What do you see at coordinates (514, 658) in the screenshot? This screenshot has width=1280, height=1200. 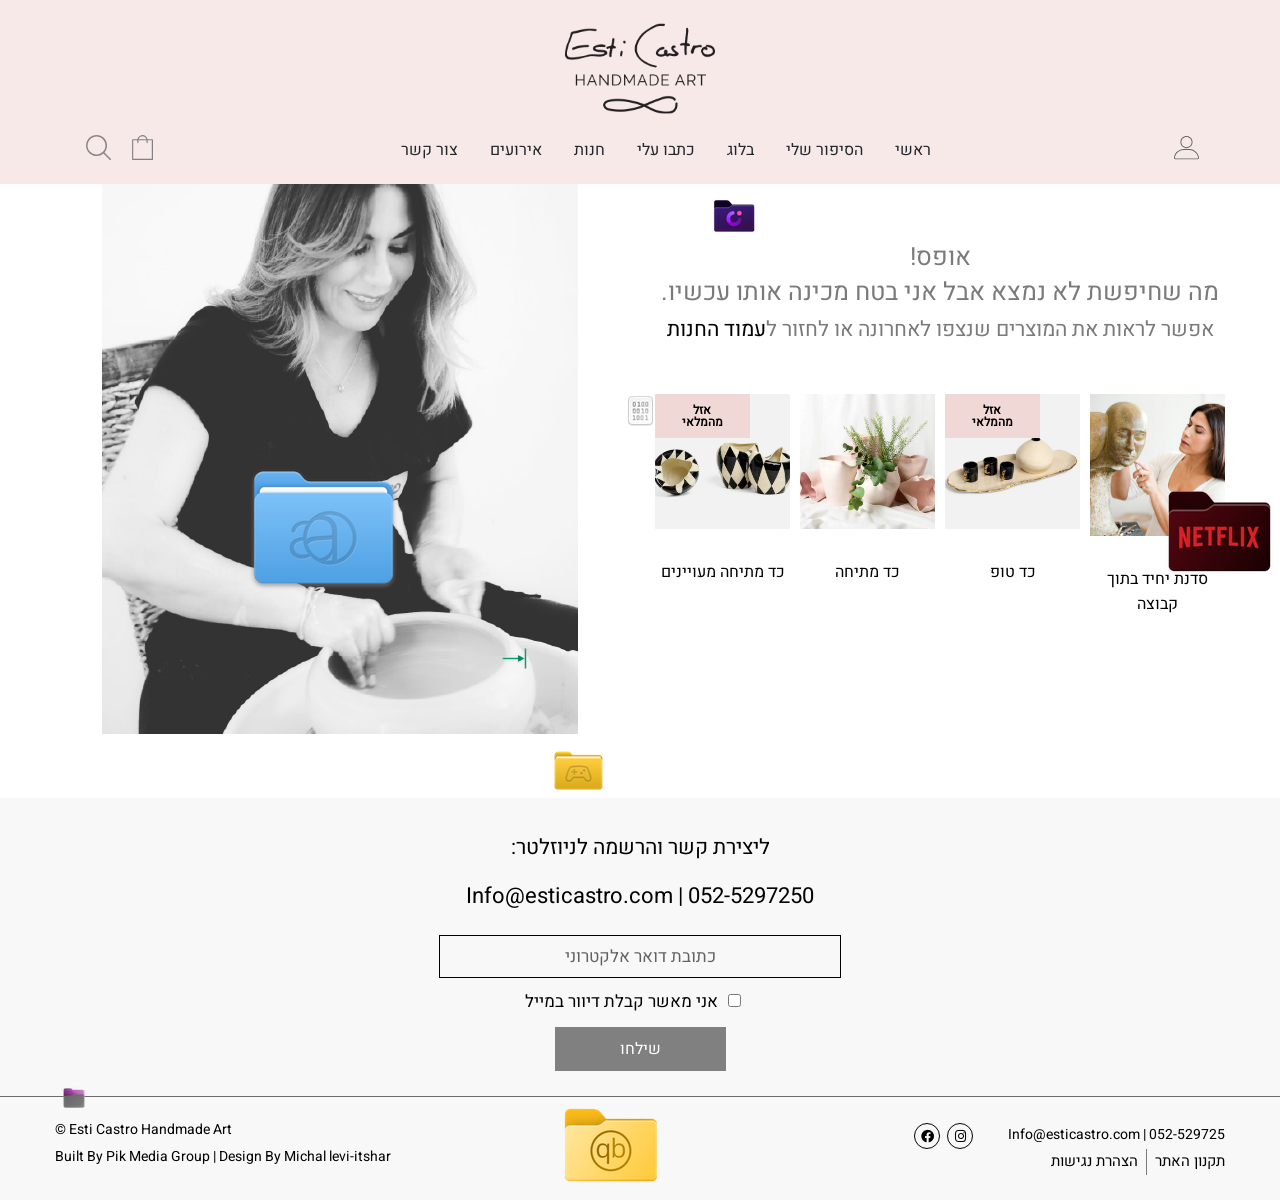 I see `go to the last item or page` at bounding box center [514, 658].